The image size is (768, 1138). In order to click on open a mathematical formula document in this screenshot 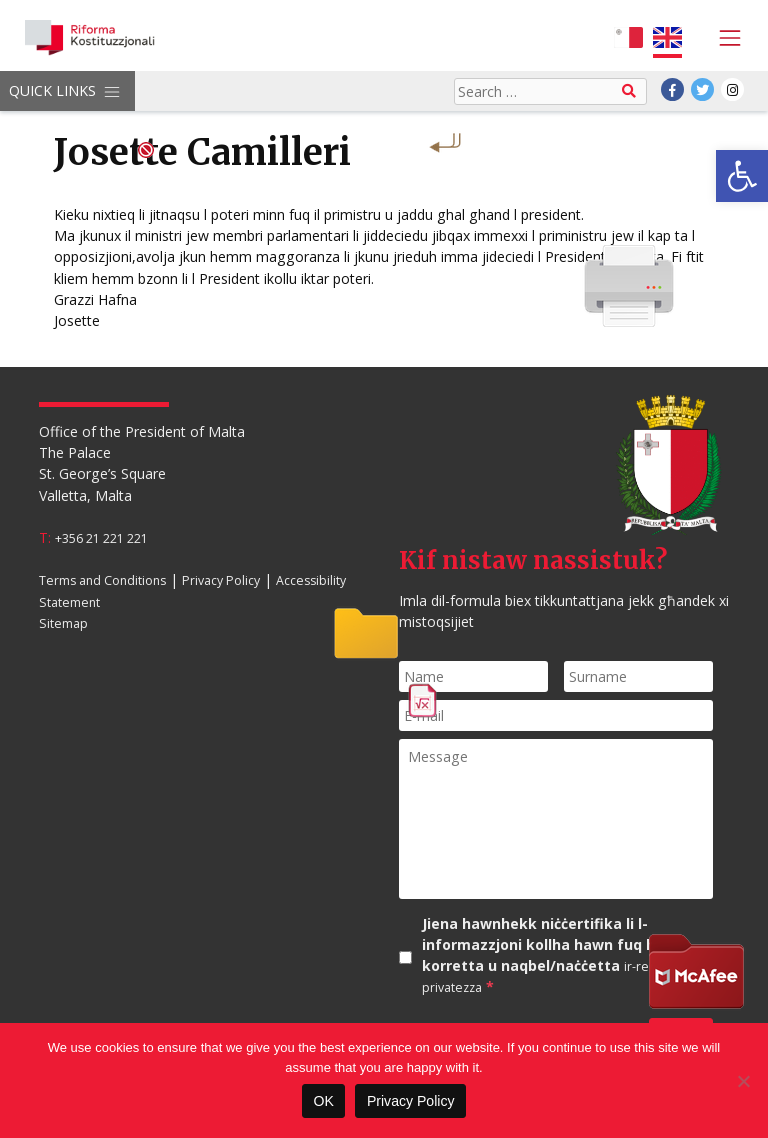, I will do `click(422, 700)`.